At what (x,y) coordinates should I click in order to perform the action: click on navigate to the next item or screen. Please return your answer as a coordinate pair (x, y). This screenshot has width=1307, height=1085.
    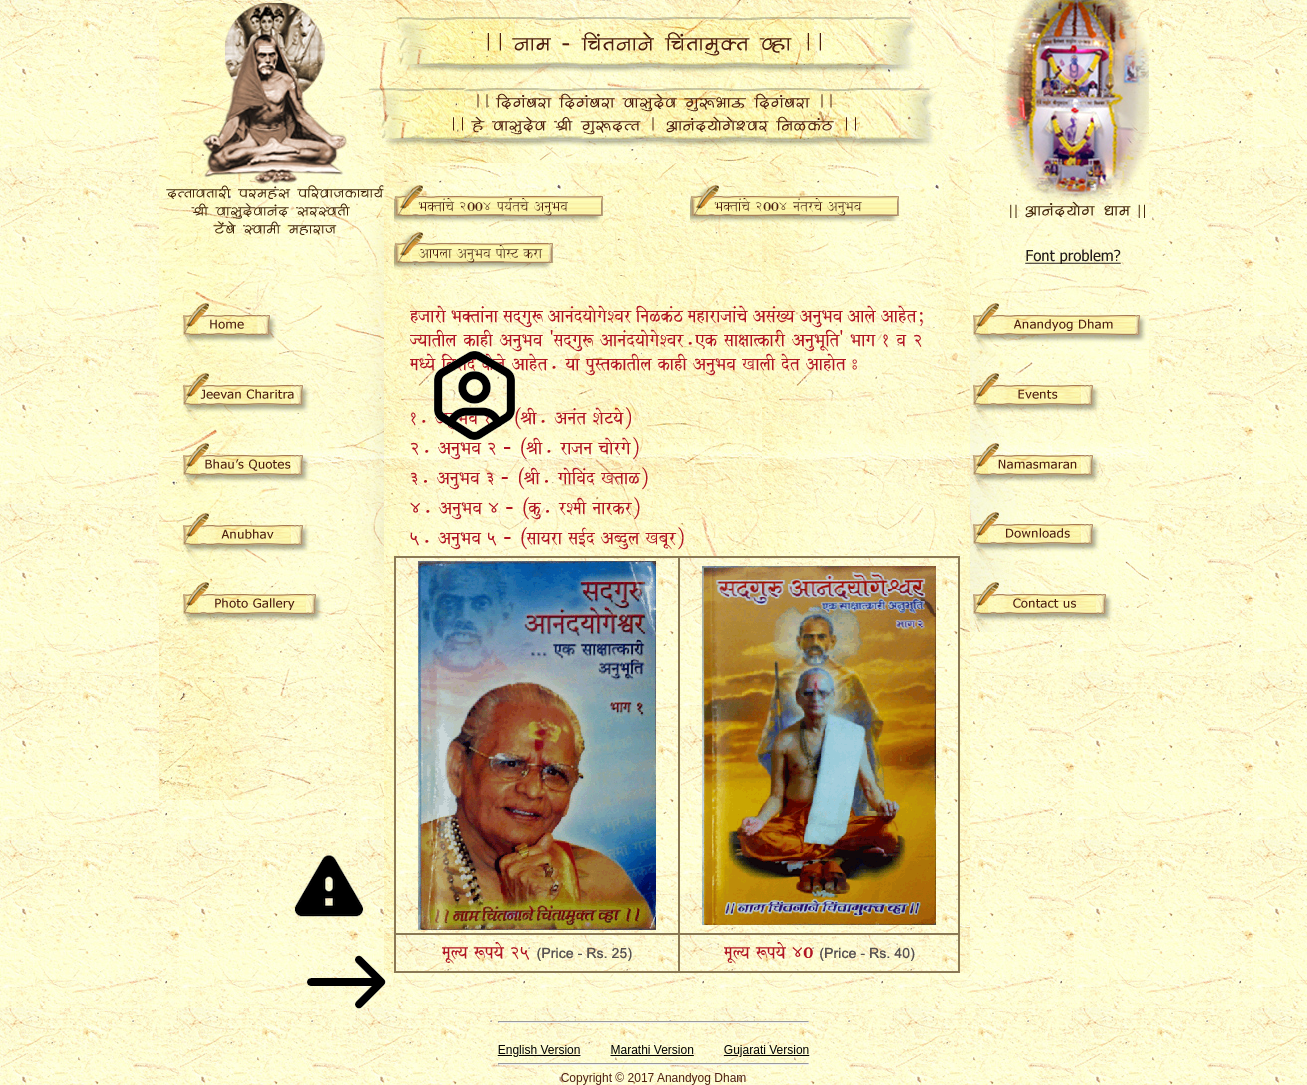
    Looking at the image, I should click on (347, 982).